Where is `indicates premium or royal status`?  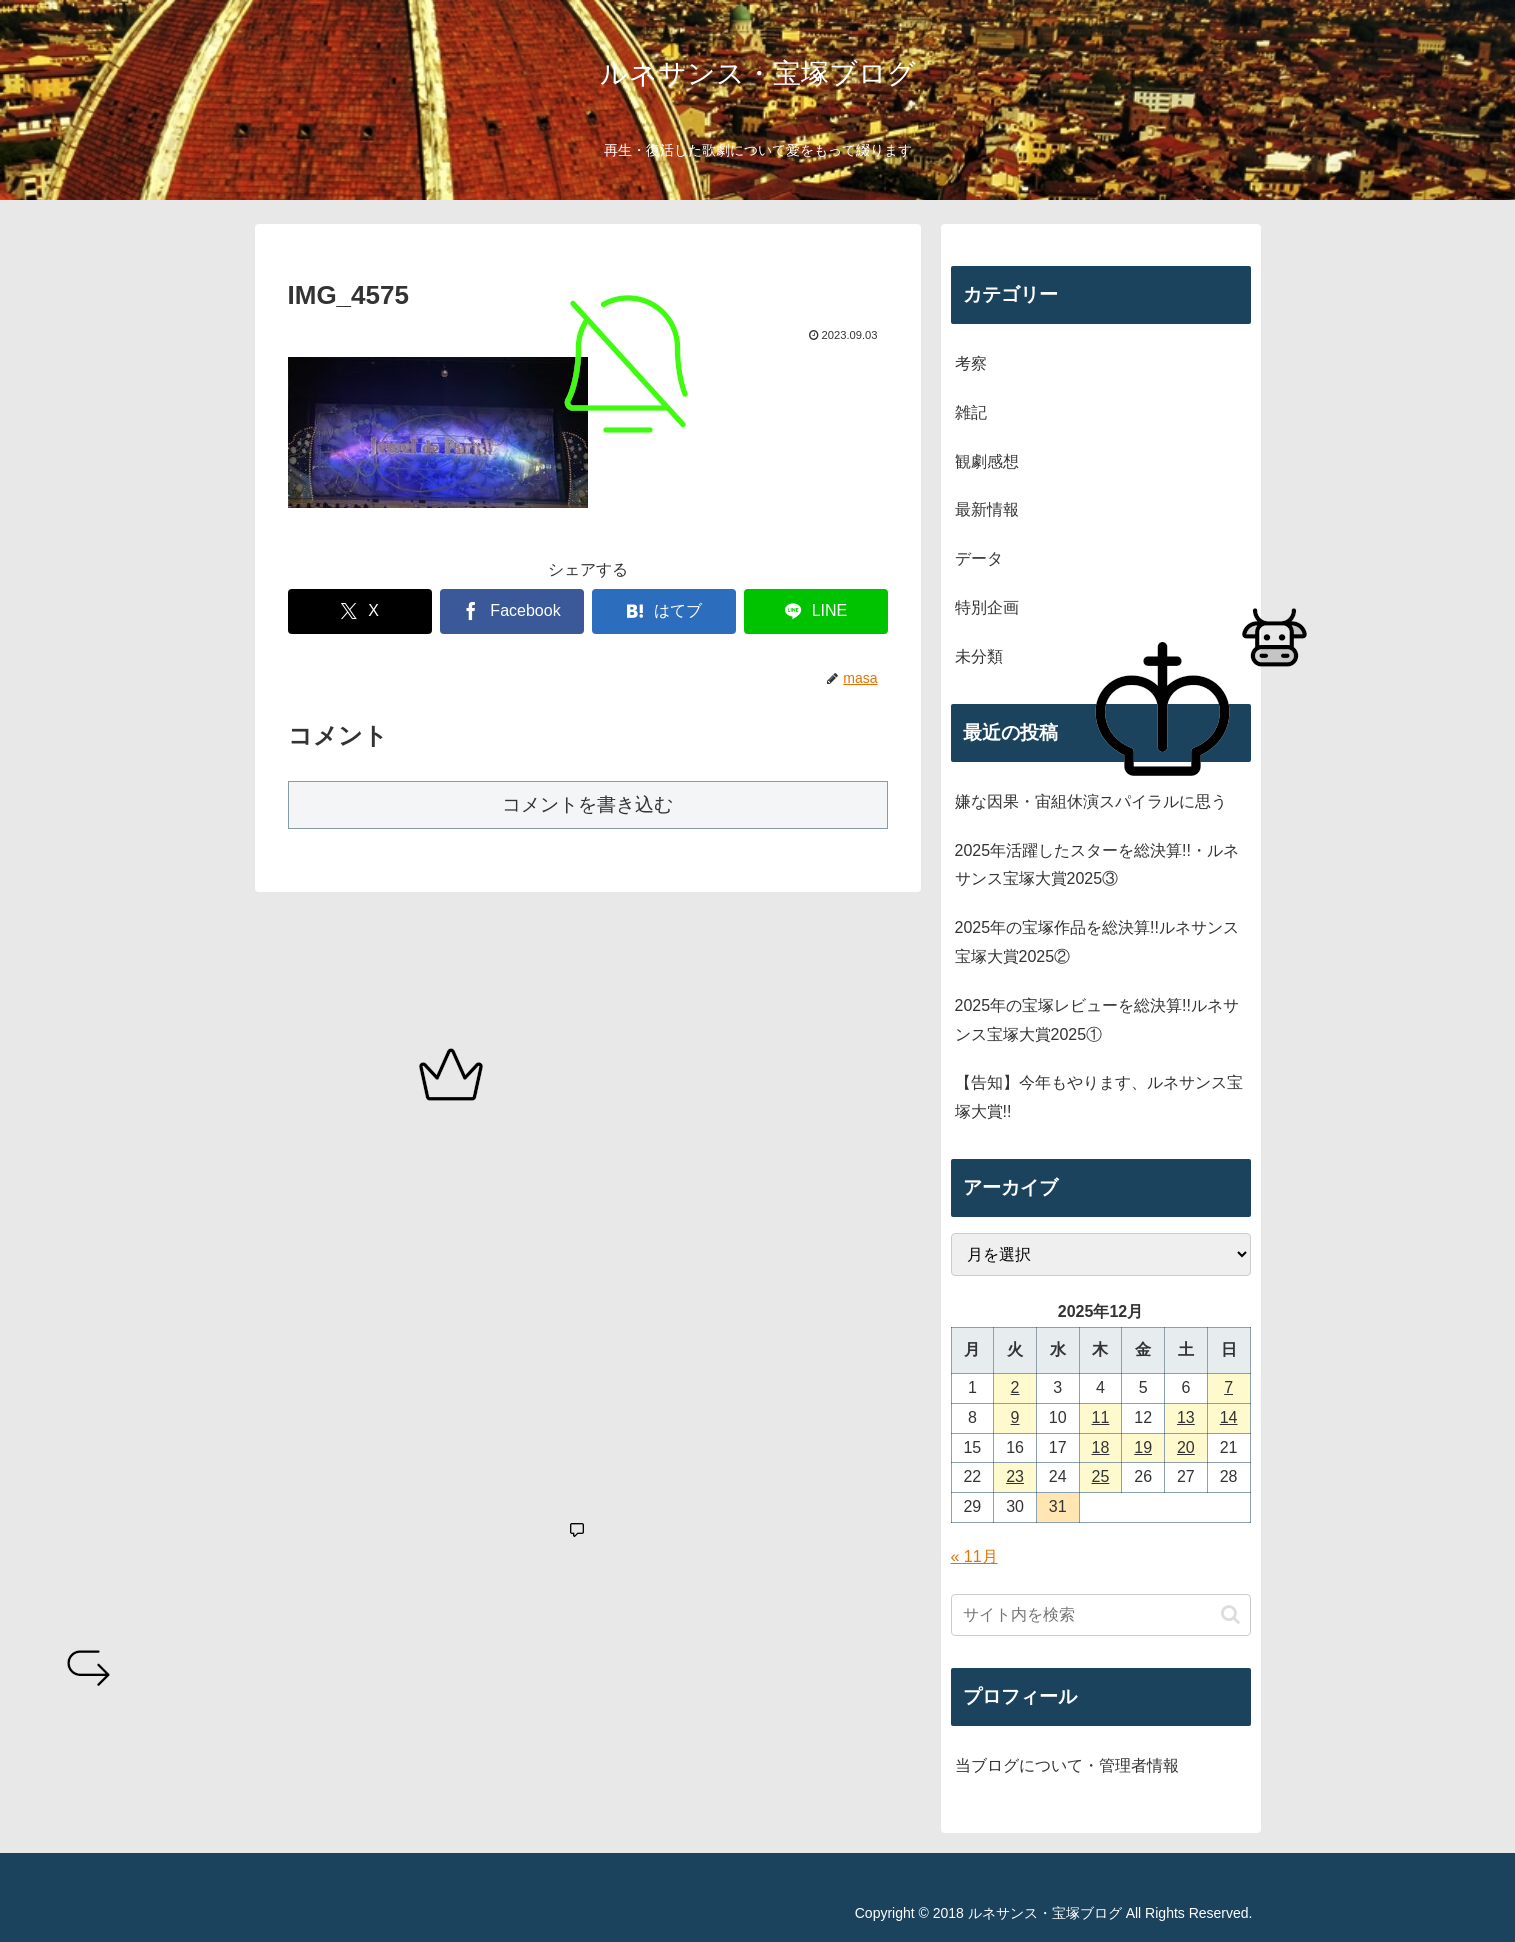
indicates premium or royal status is located at coordinates (1162, 718).